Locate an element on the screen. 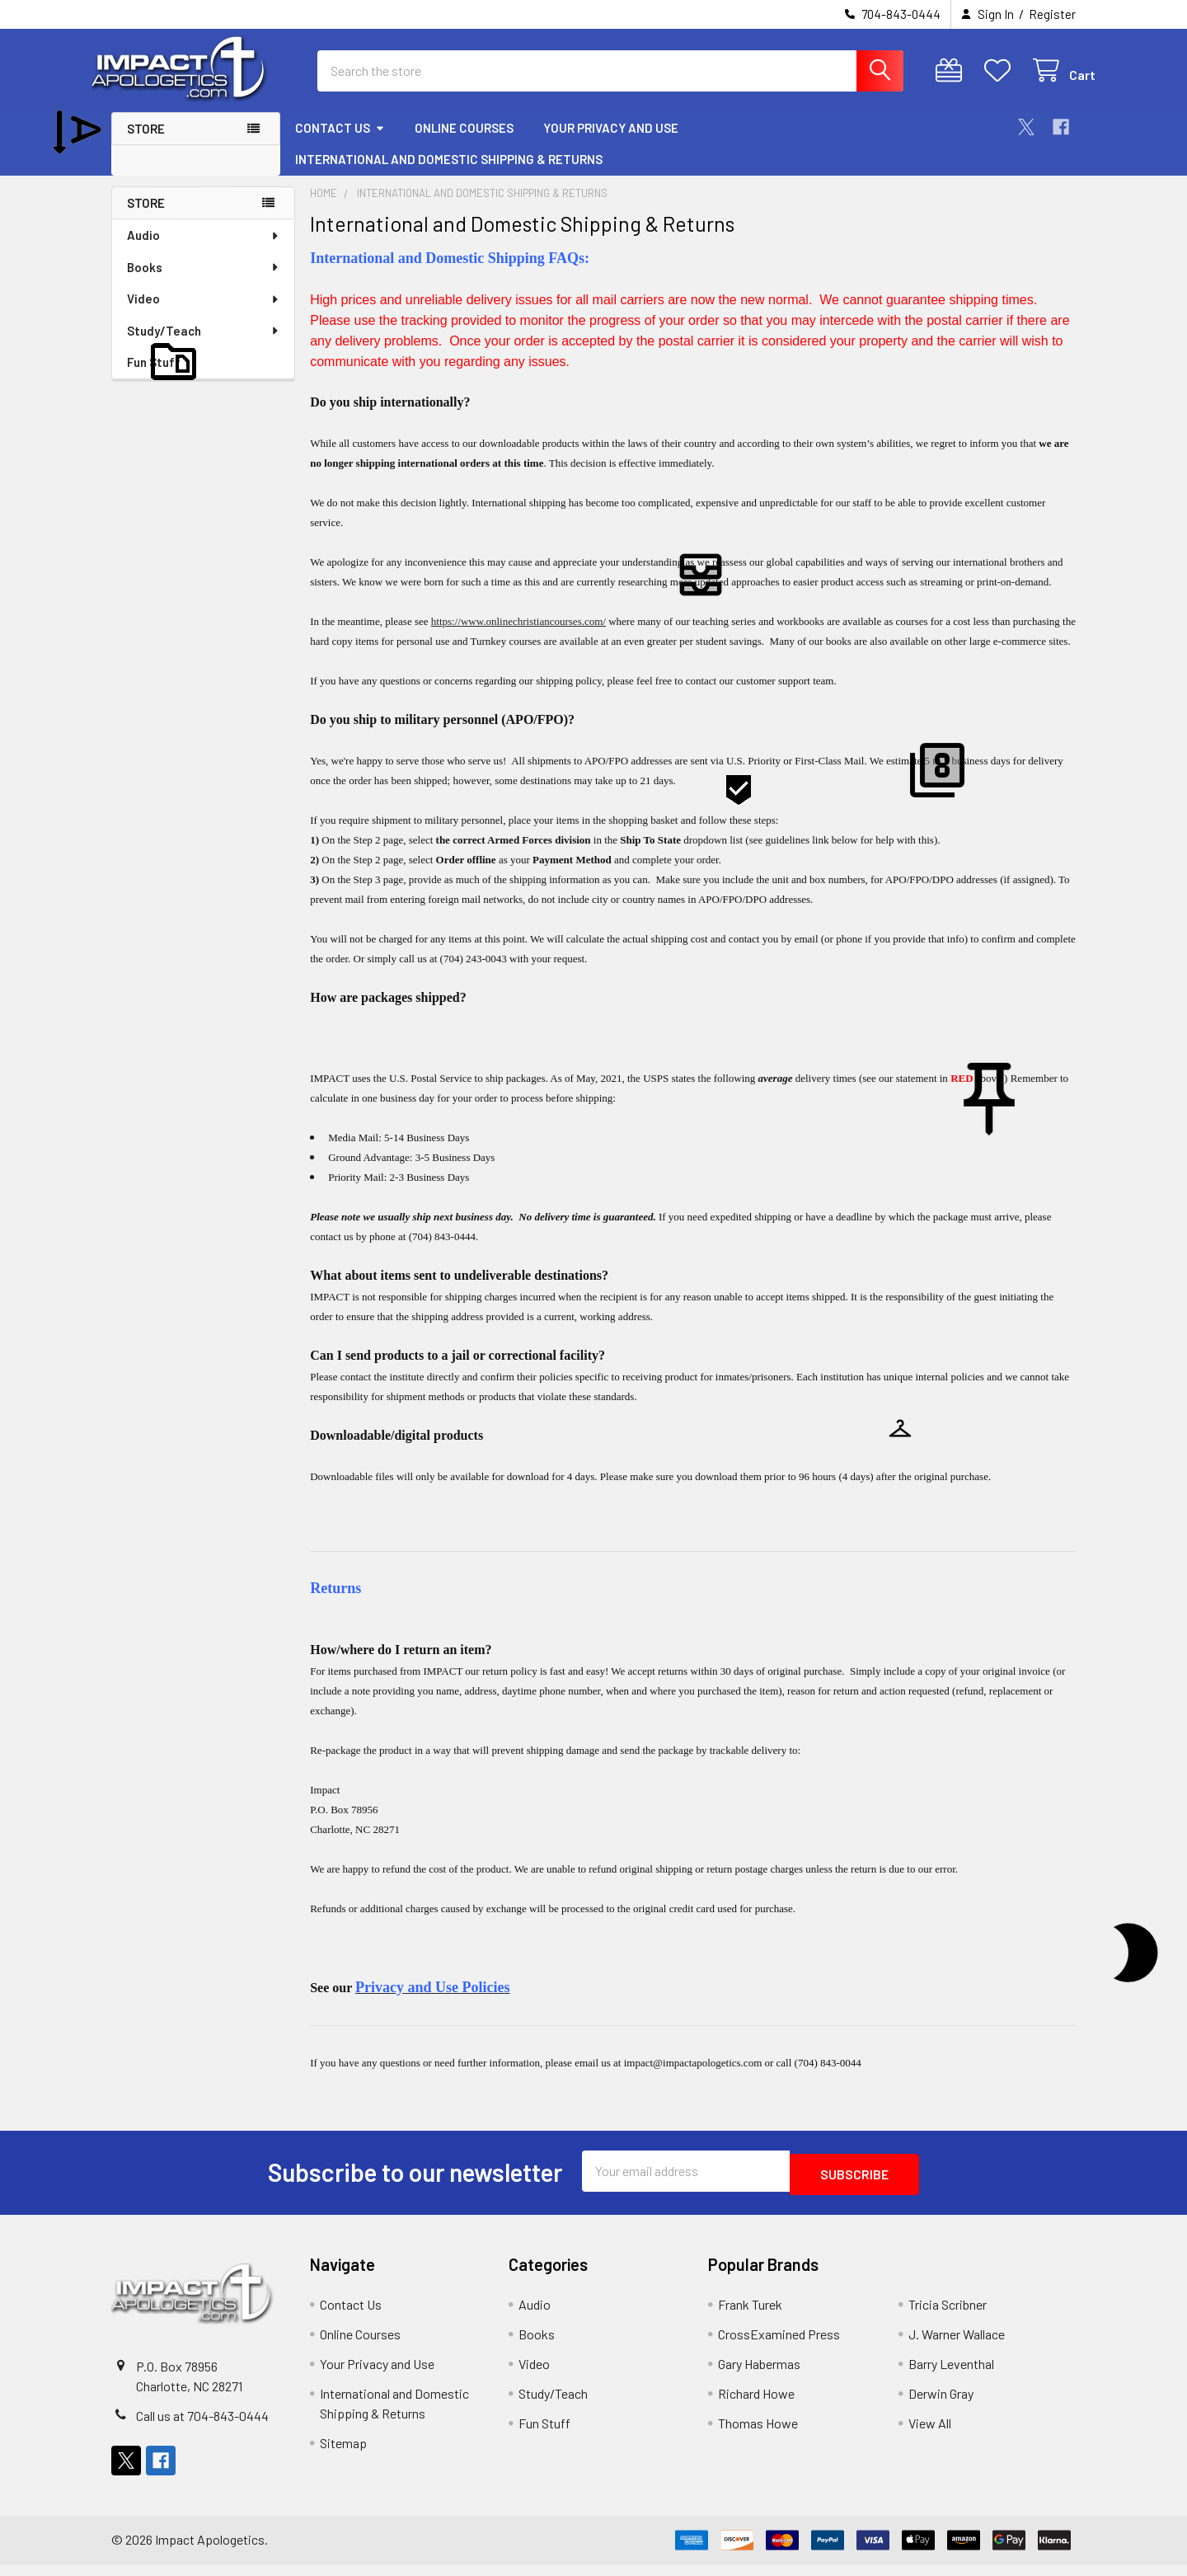  toggle dark mode or night theme is located at coordinates (1134, 1953).